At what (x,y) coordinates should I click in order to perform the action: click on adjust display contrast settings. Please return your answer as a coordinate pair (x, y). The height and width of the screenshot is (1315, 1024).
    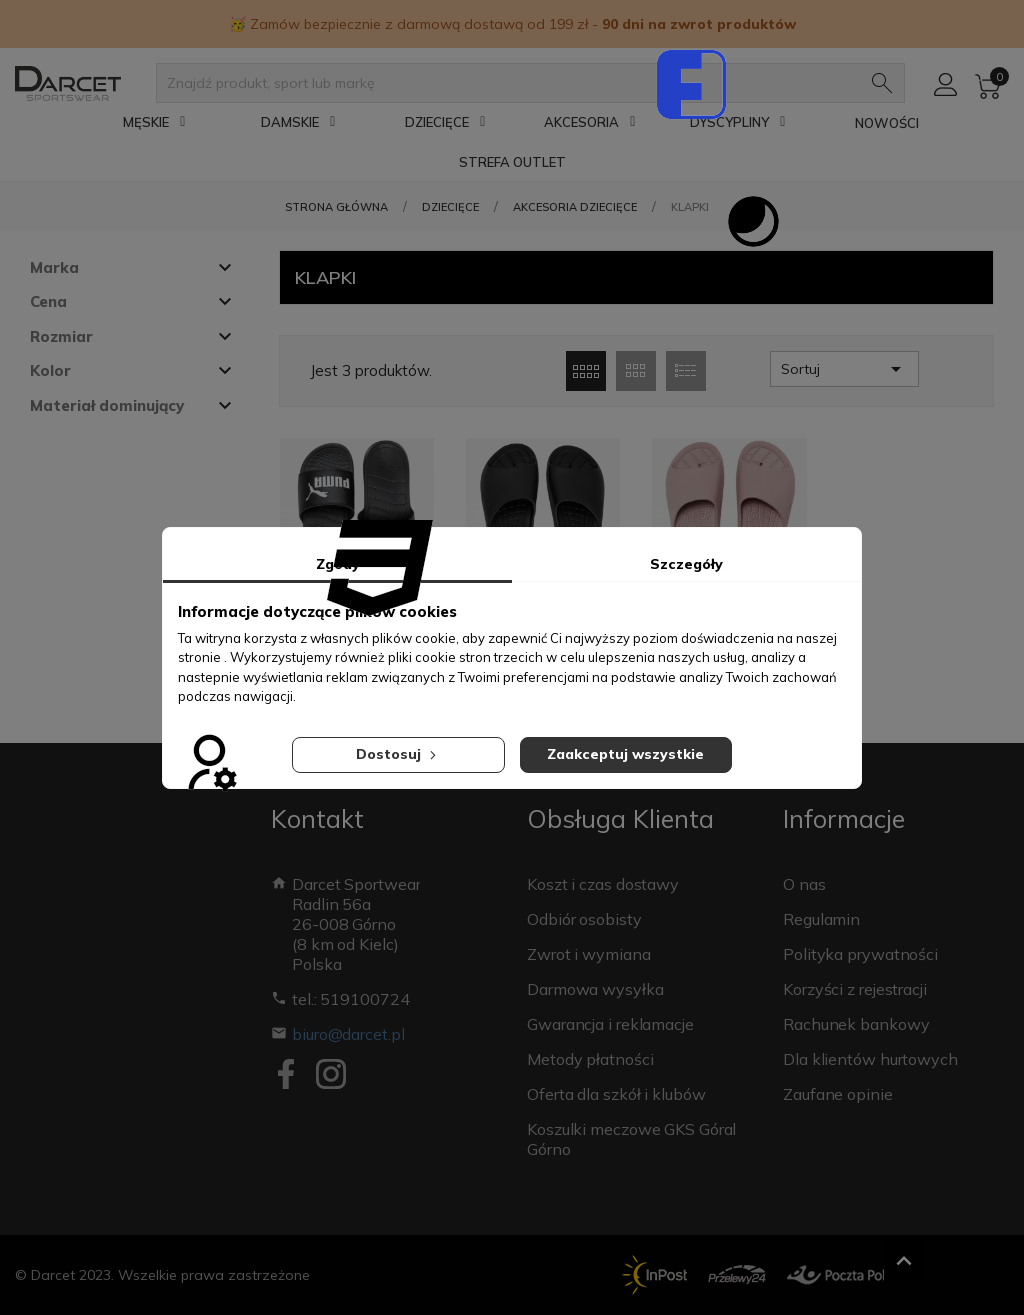
    Looking at the image, I should click on (753, 221).